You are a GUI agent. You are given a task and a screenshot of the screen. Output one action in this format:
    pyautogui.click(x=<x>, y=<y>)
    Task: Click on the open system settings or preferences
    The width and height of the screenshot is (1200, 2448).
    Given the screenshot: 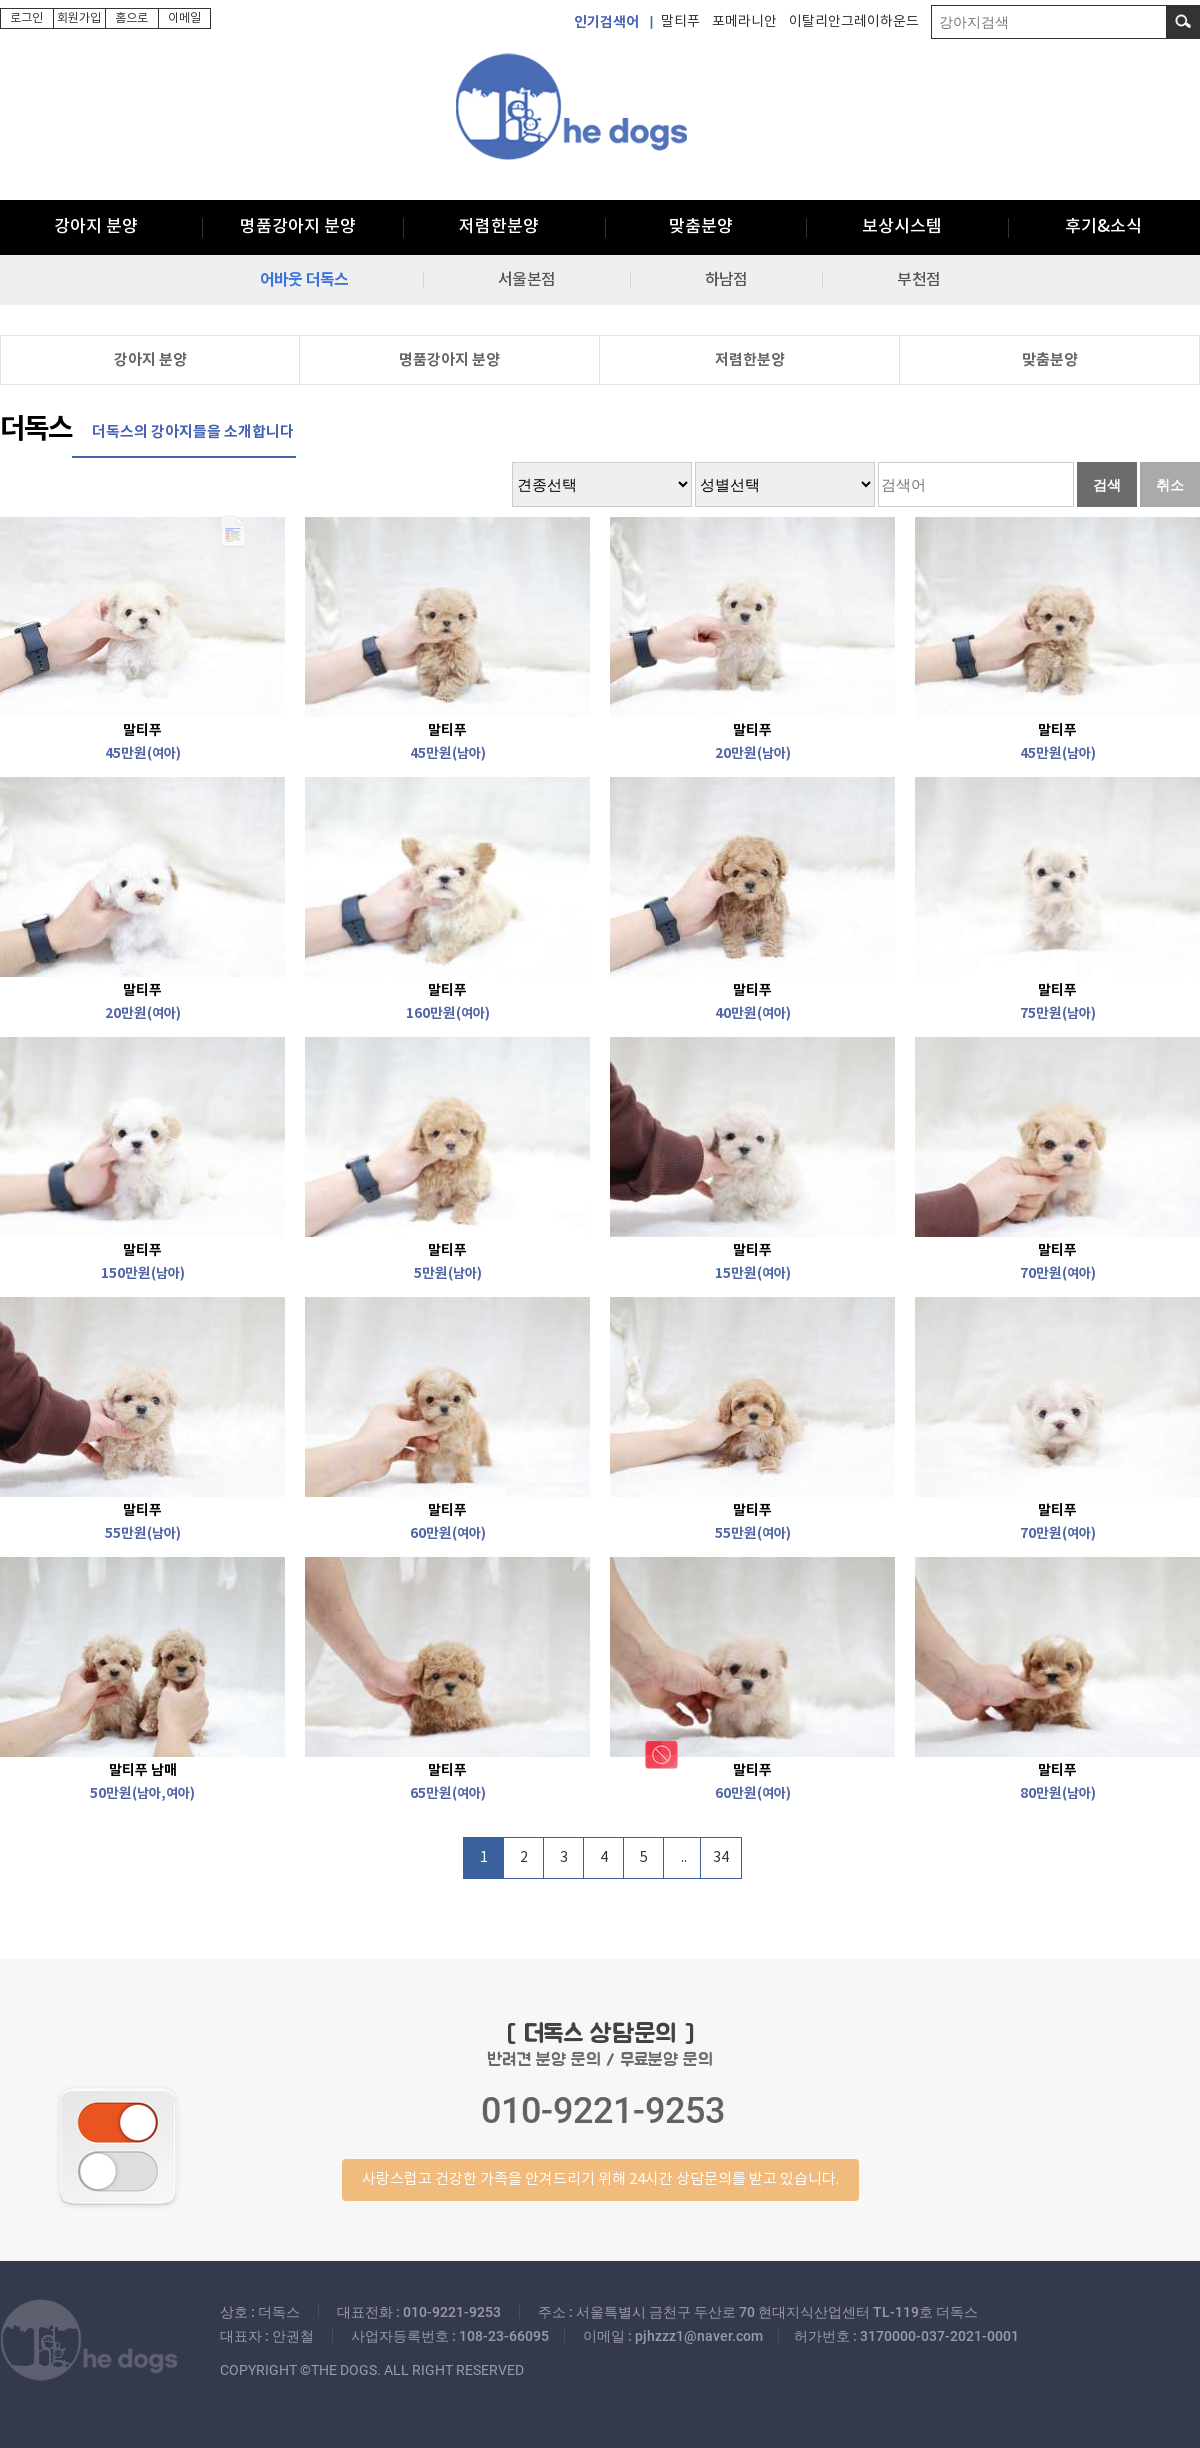 What is the action you would take?
    pyautogui.click(x=118, y=2147)
    